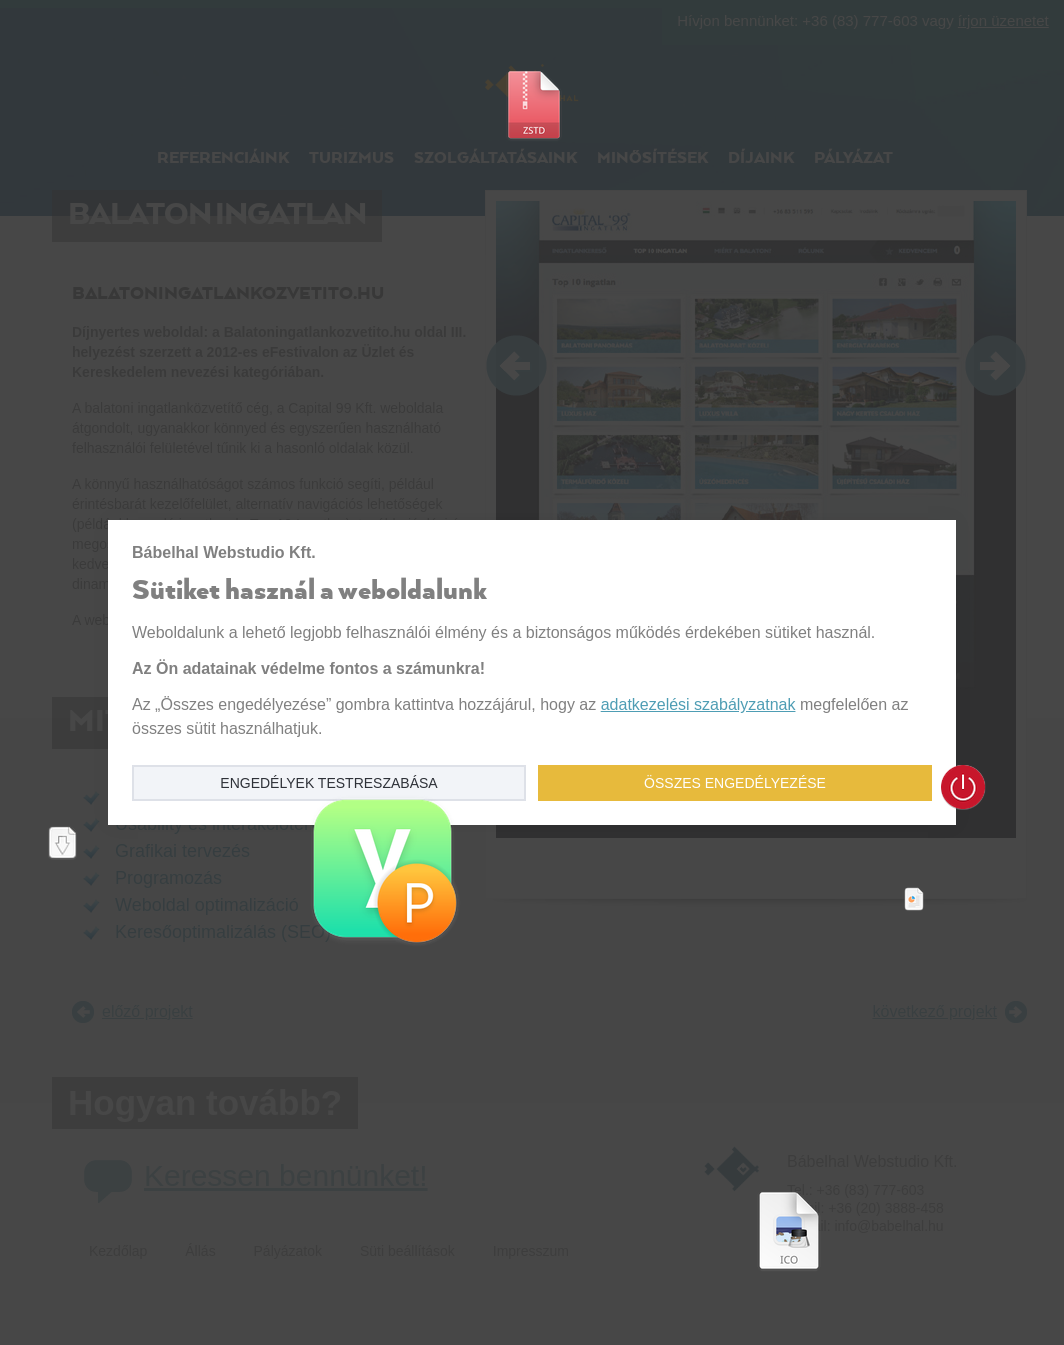 Image resolution: width=1064 pixels, height=1345 pixels. I want to click on install a file or package, so click(62, 842).